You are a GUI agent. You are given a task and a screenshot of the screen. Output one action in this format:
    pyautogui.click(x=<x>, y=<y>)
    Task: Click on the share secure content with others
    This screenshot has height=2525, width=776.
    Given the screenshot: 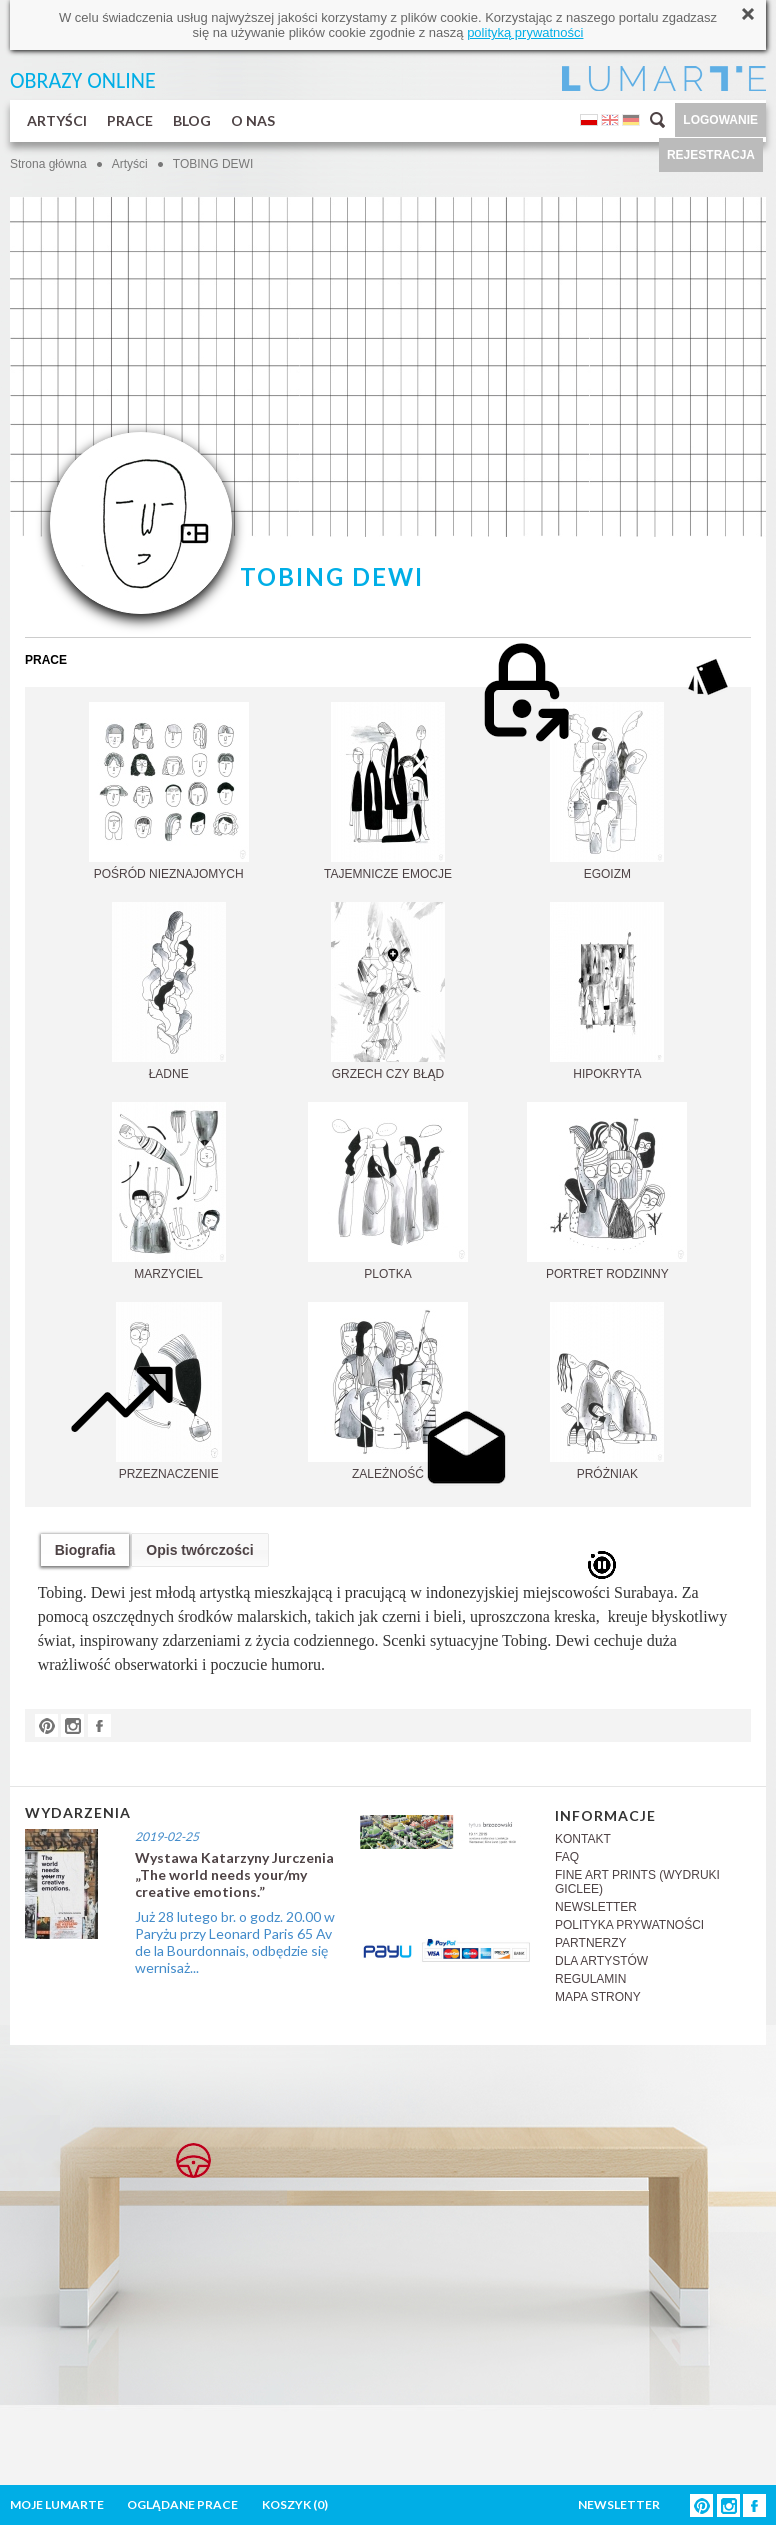 What is the action you would take?
    pyautogui.click(x=522, y=690)
    